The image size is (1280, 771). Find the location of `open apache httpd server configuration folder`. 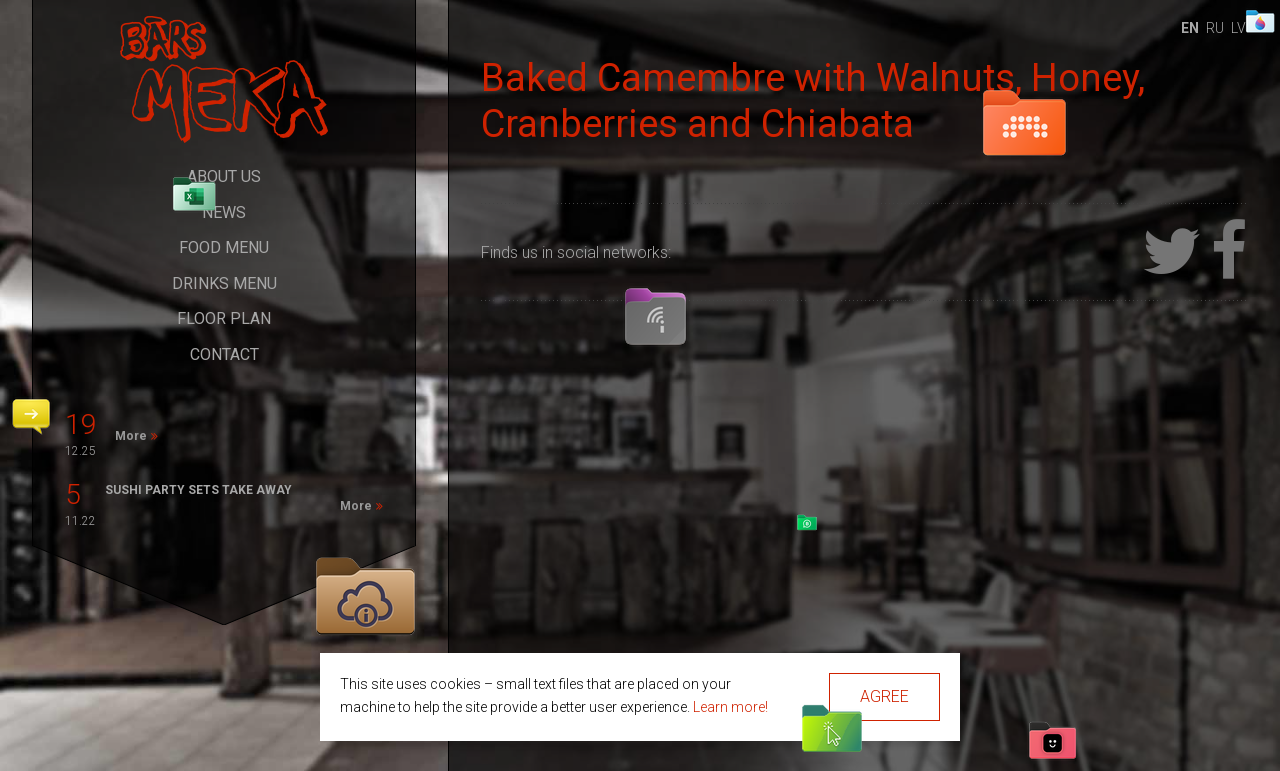

open apache httpd server configuration folder is located at coordinates (365, 599).